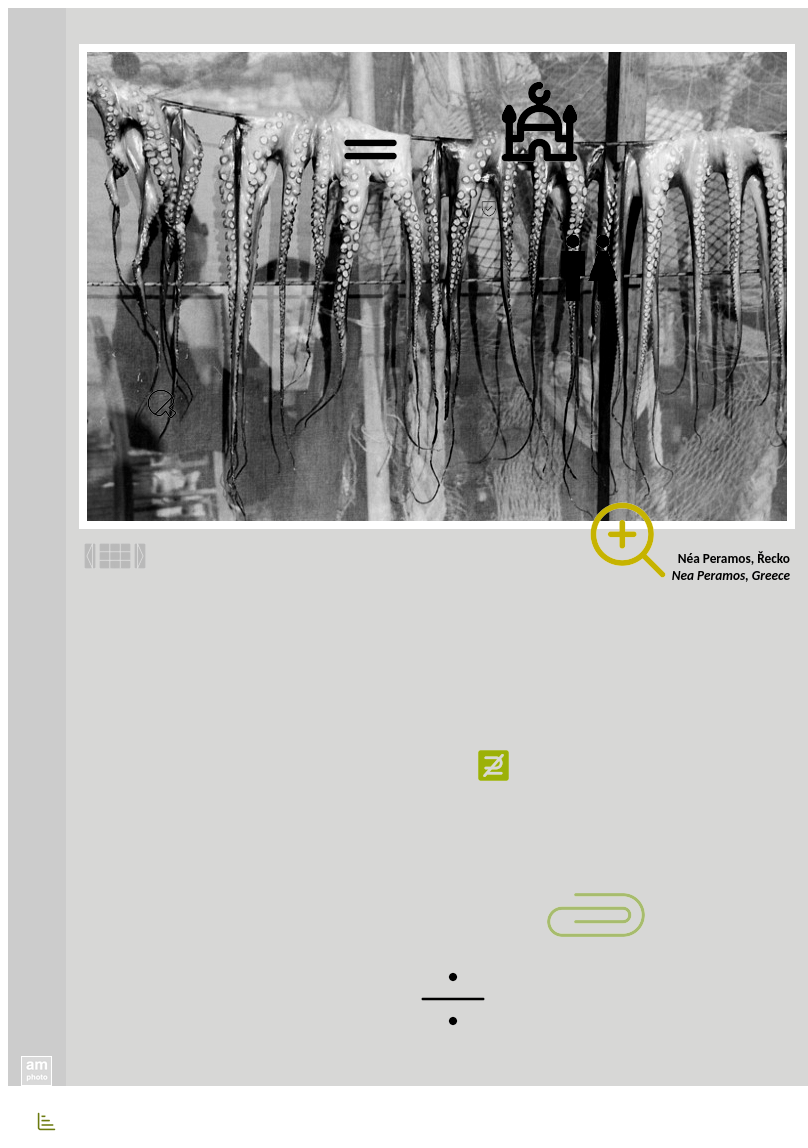  What do you see at coordinates (489, 208) in the screenshot?
I see `indicates a verified or secure status` at bounding box center [489, 208].